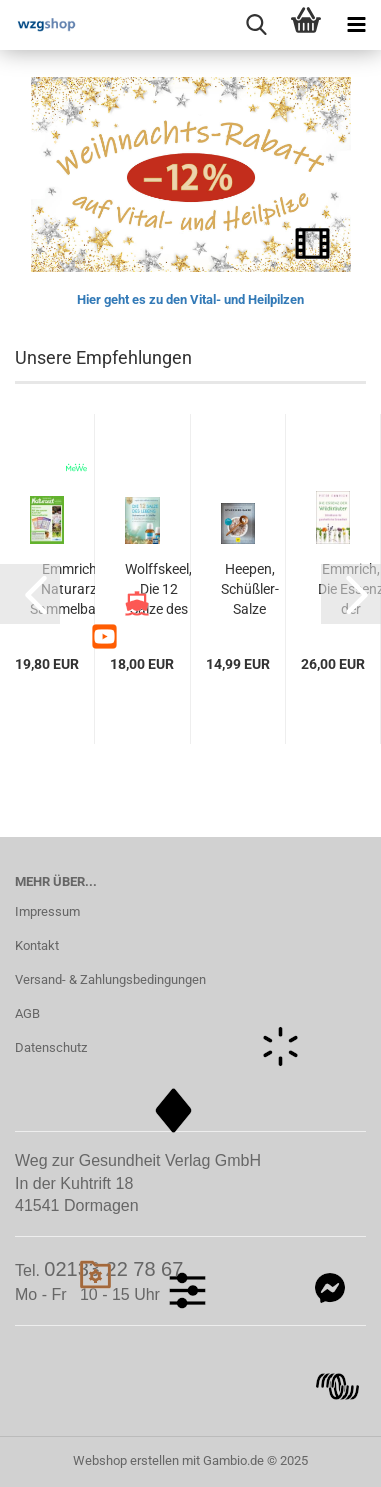  What do you see at coordinates (330, 1288) in the screenshot?
I see `open facebook messenger` at bounding box center [330, 1288].